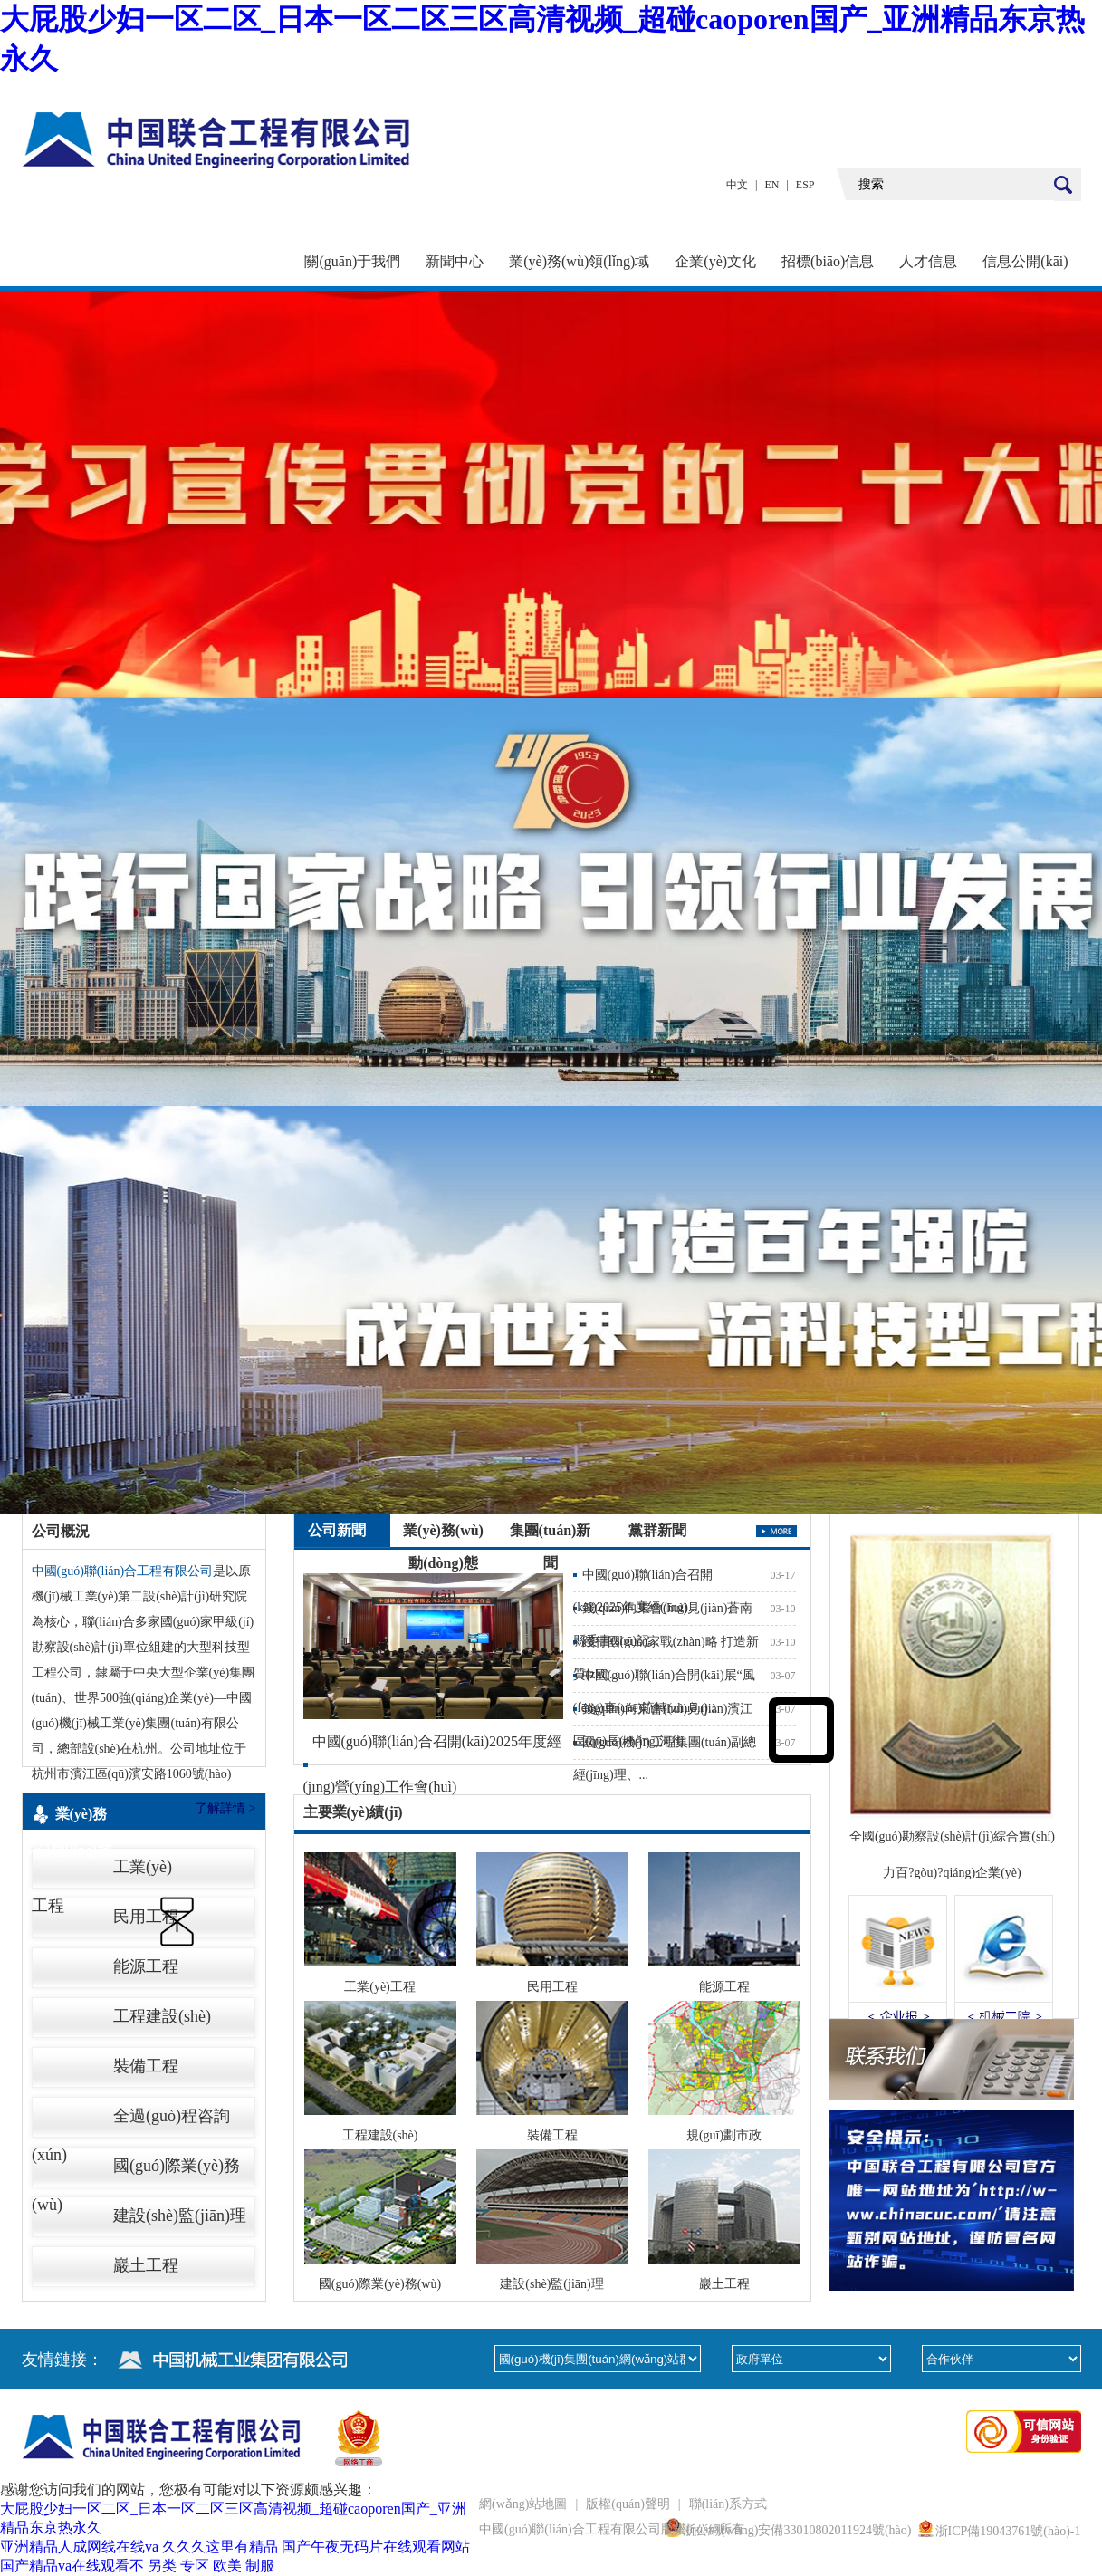 The width and height of the screenshot is (1102, 2576). I want to click on unselected checkbox option, so click(801, 1730).